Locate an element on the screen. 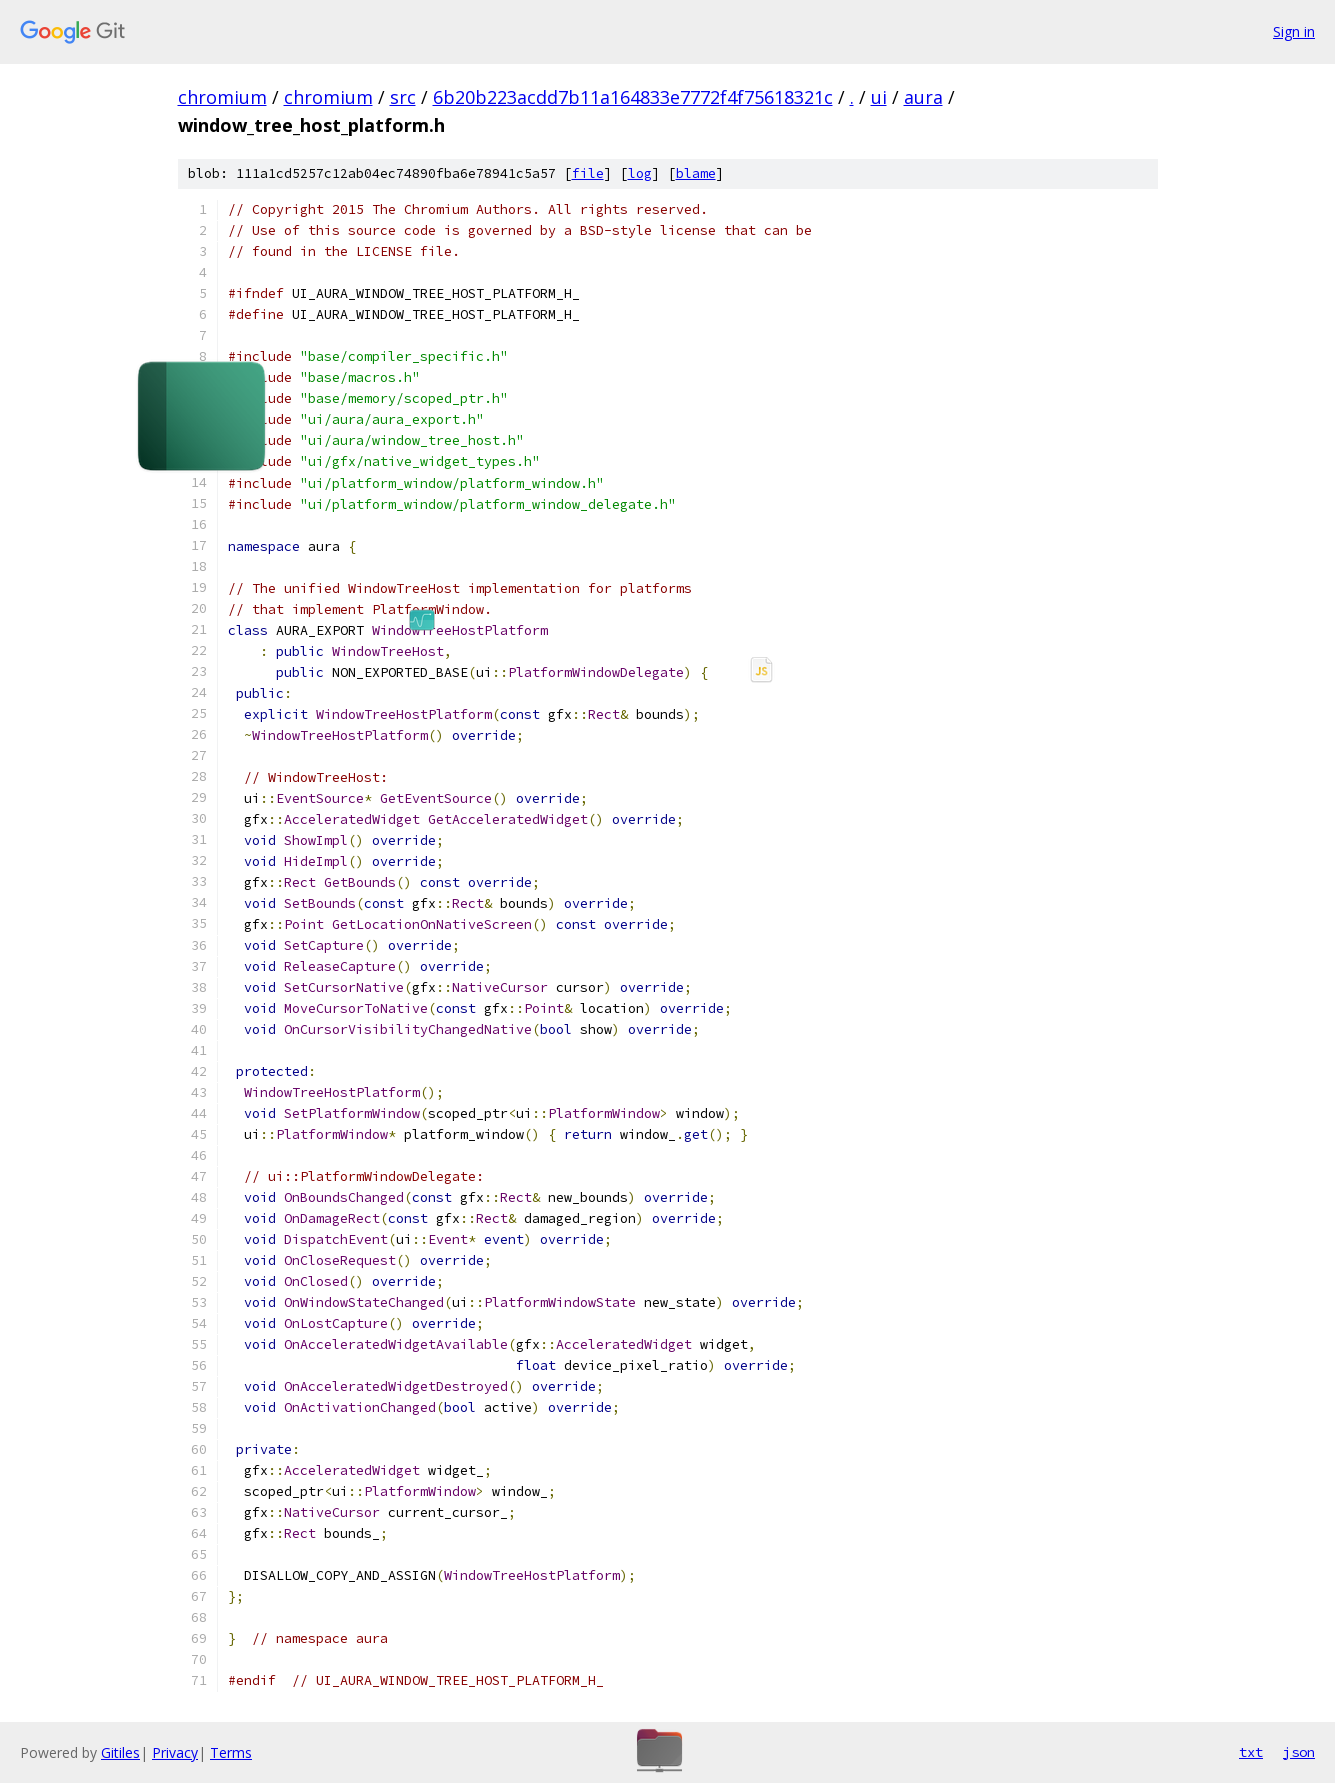 The image size is (1335, 1783). access the desktop folder is located at coordinates (201, 411).